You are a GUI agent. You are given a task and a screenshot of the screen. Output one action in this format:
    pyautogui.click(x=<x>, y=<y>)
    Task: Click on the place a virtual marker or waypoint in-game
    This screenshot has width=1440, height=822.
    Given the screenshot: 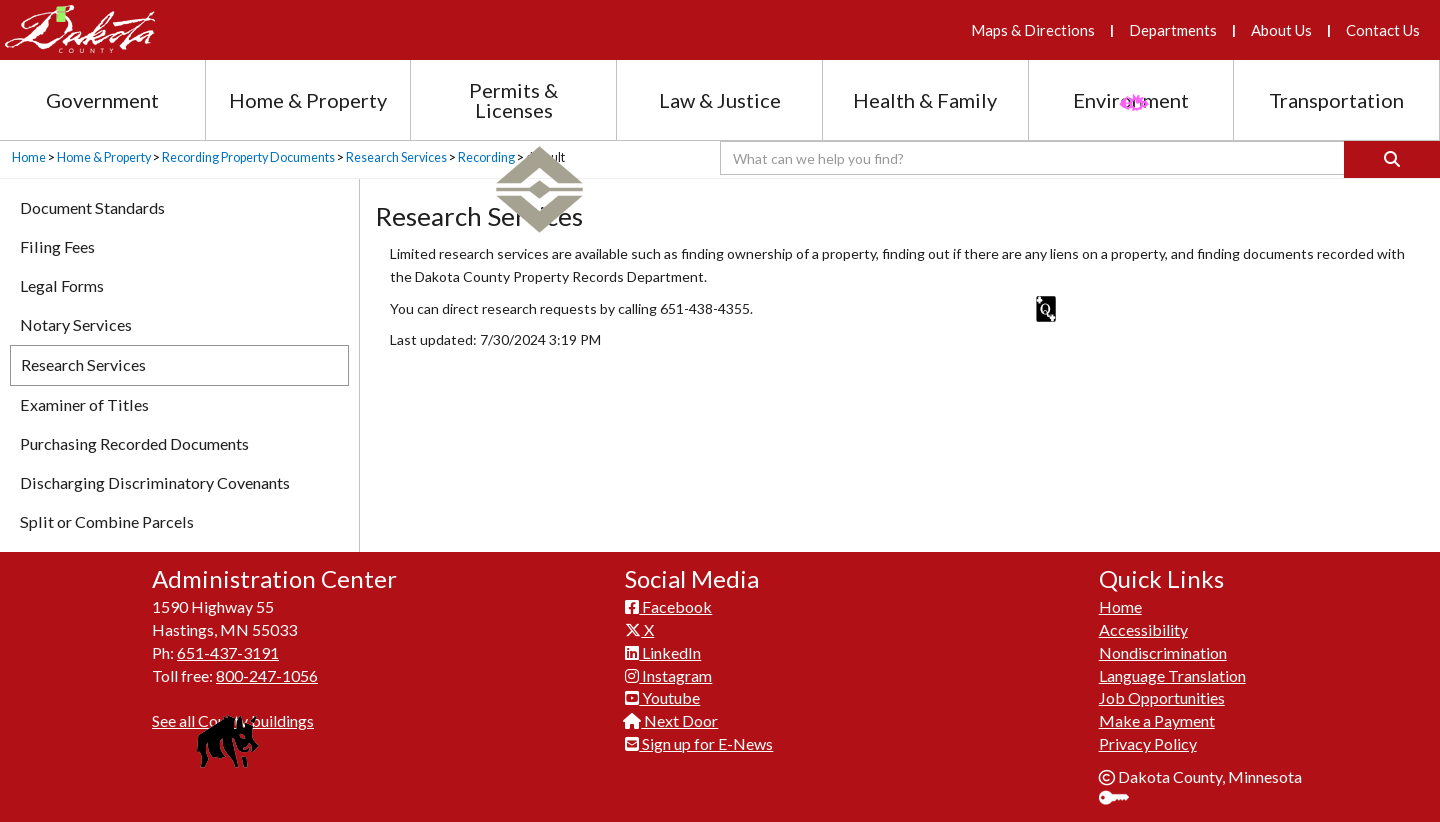 What is the action you would take?
    pyautogui.click(x=539, y=189)
    